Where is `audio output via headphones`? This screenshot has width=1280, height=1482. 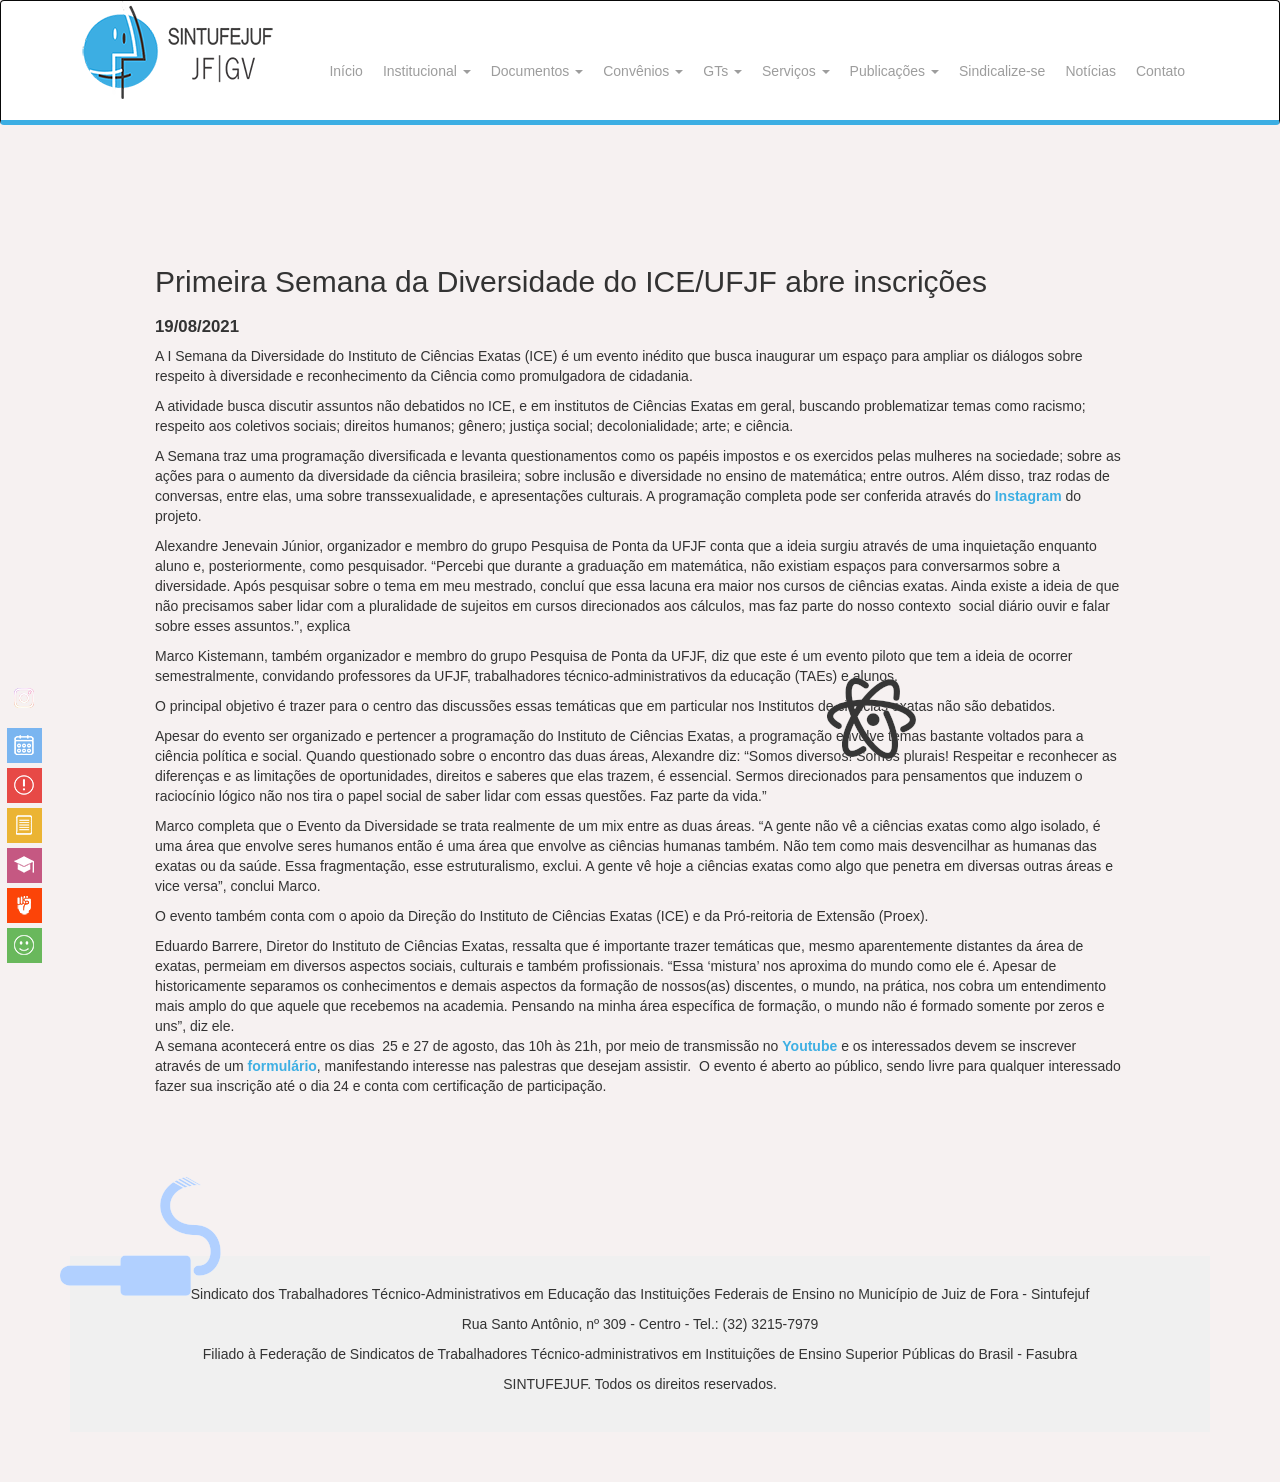
audio output via headphones is located at coordinates (140, 1255).